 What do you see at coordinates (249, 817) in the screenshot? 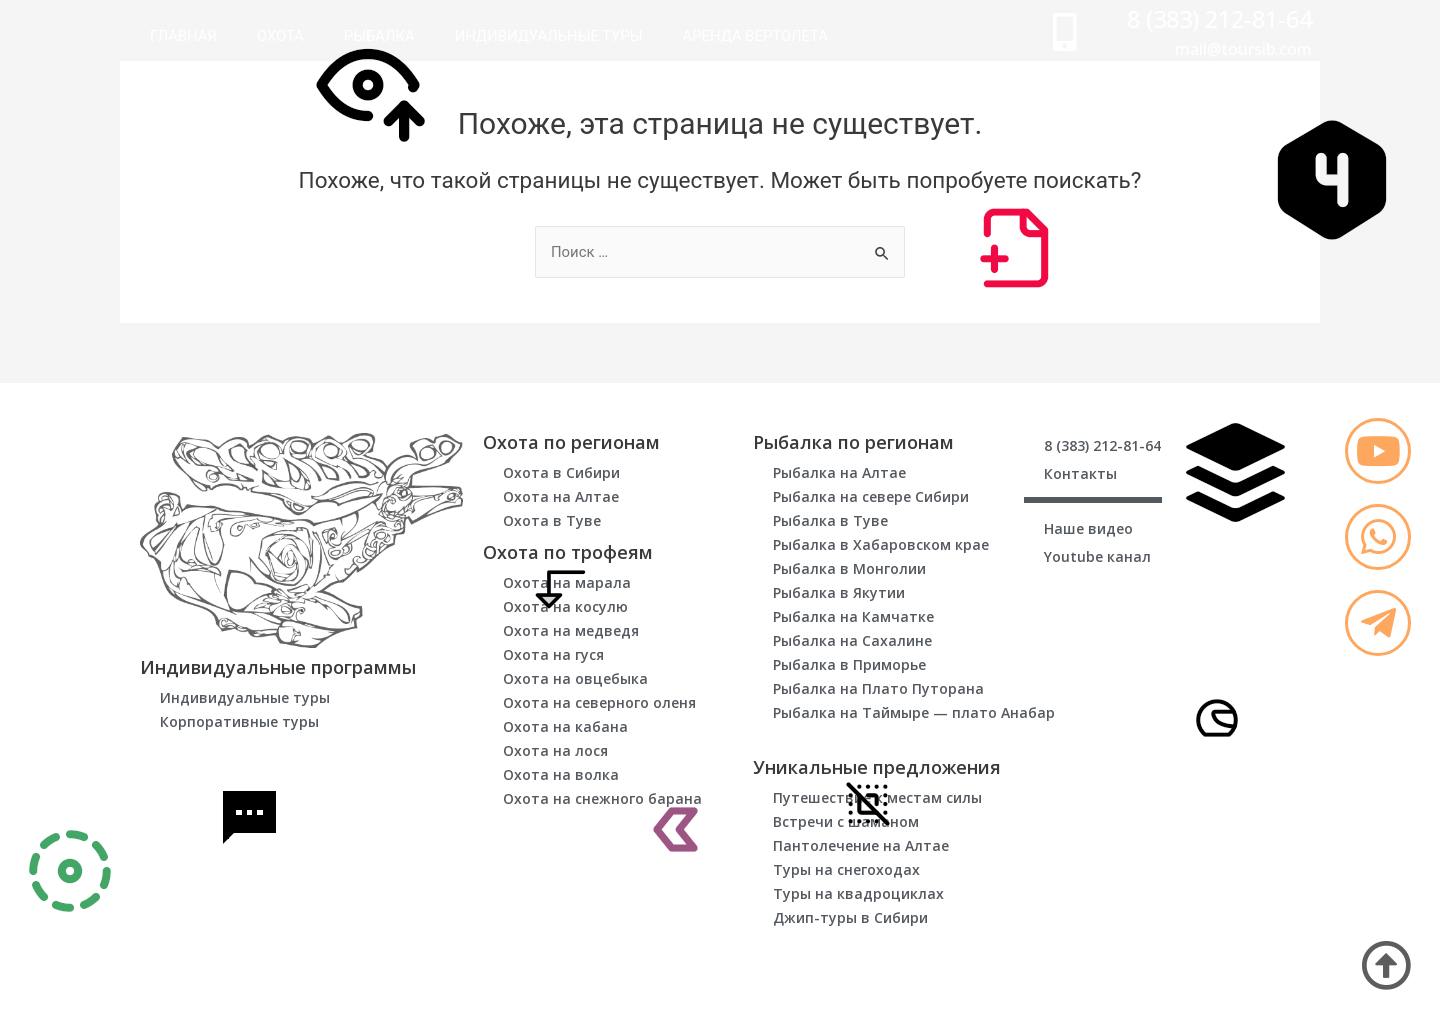
I see `open text messaging app` at bounding box center [249, 817].